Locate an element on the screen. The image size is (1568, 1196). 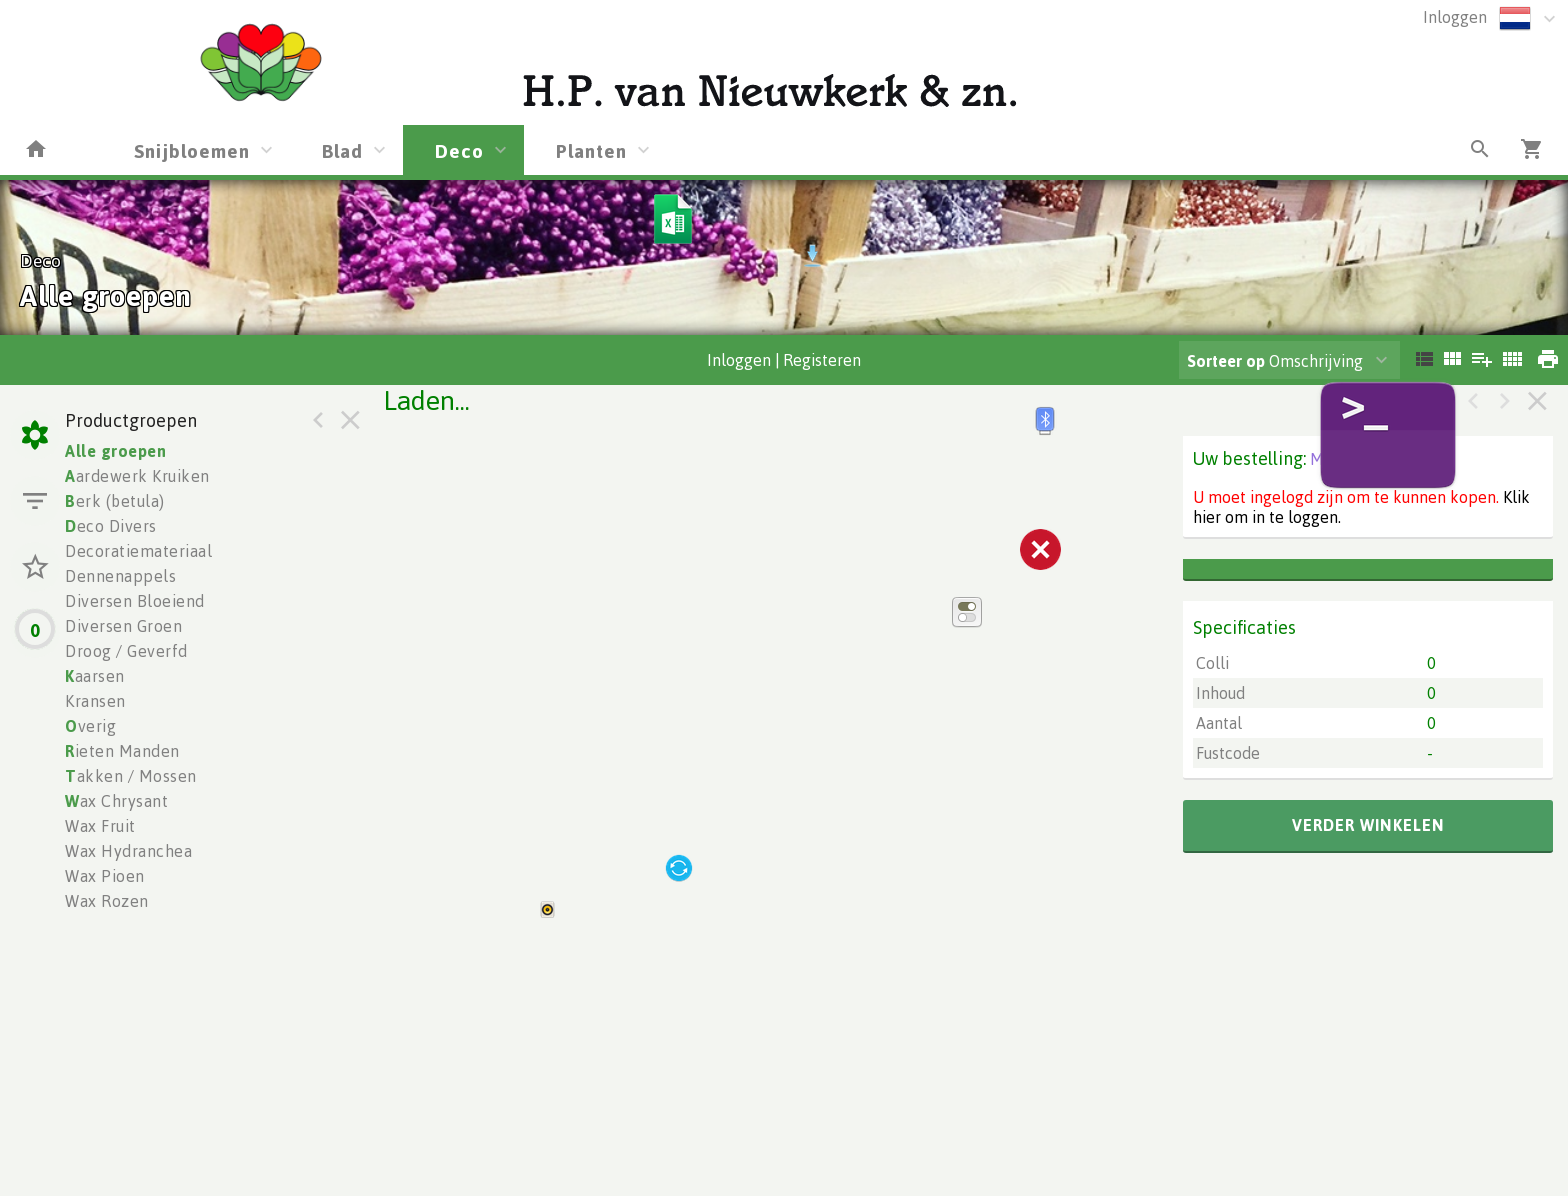
open terminal with root/administrator privileges is located at coordinates (1388, 435).